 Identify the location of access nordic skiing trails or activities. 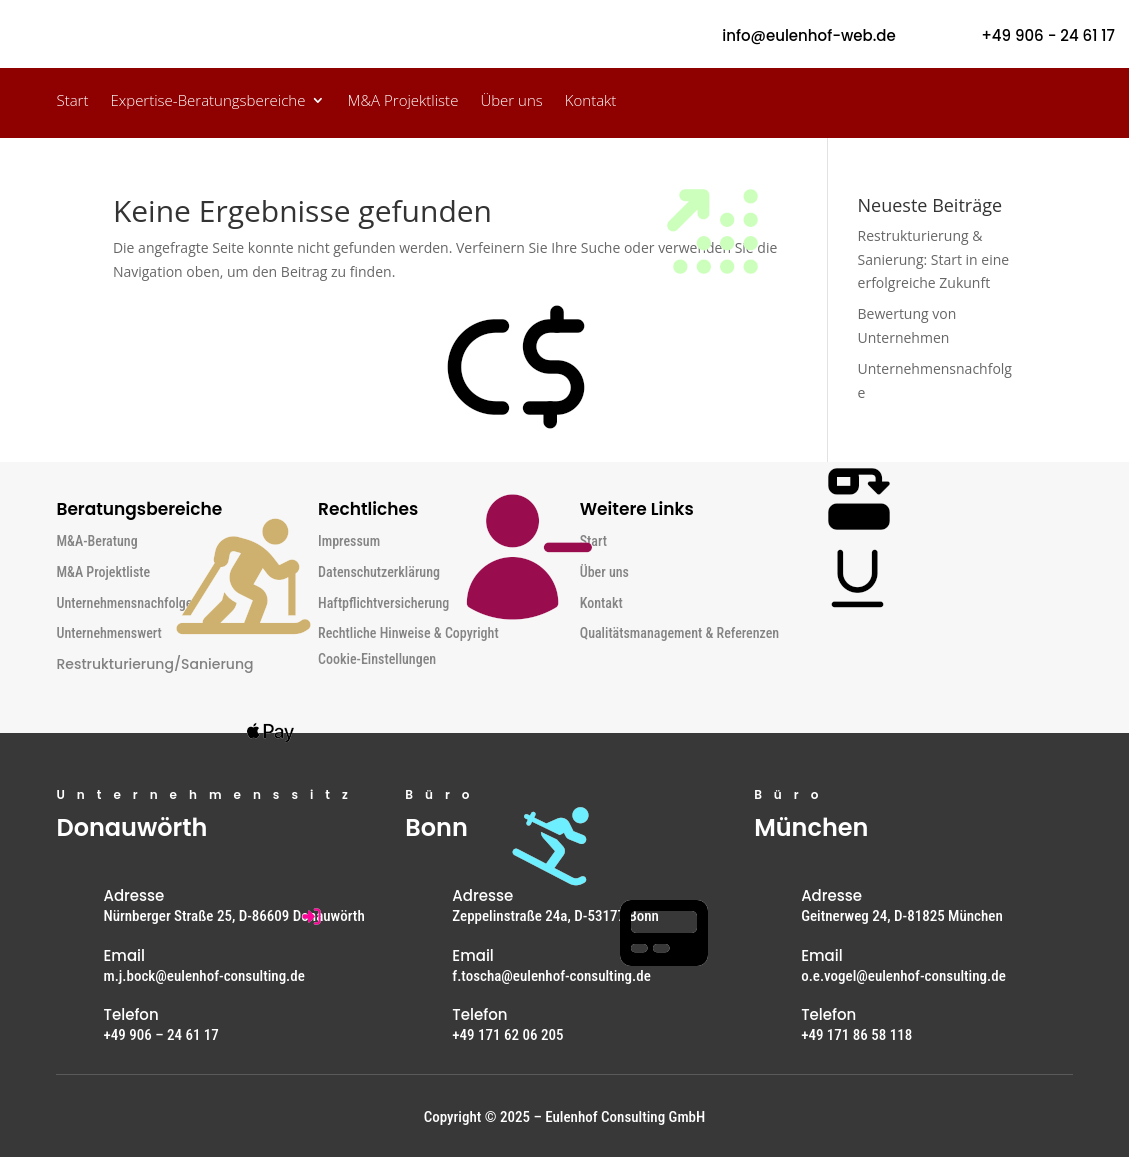
(243, 574).